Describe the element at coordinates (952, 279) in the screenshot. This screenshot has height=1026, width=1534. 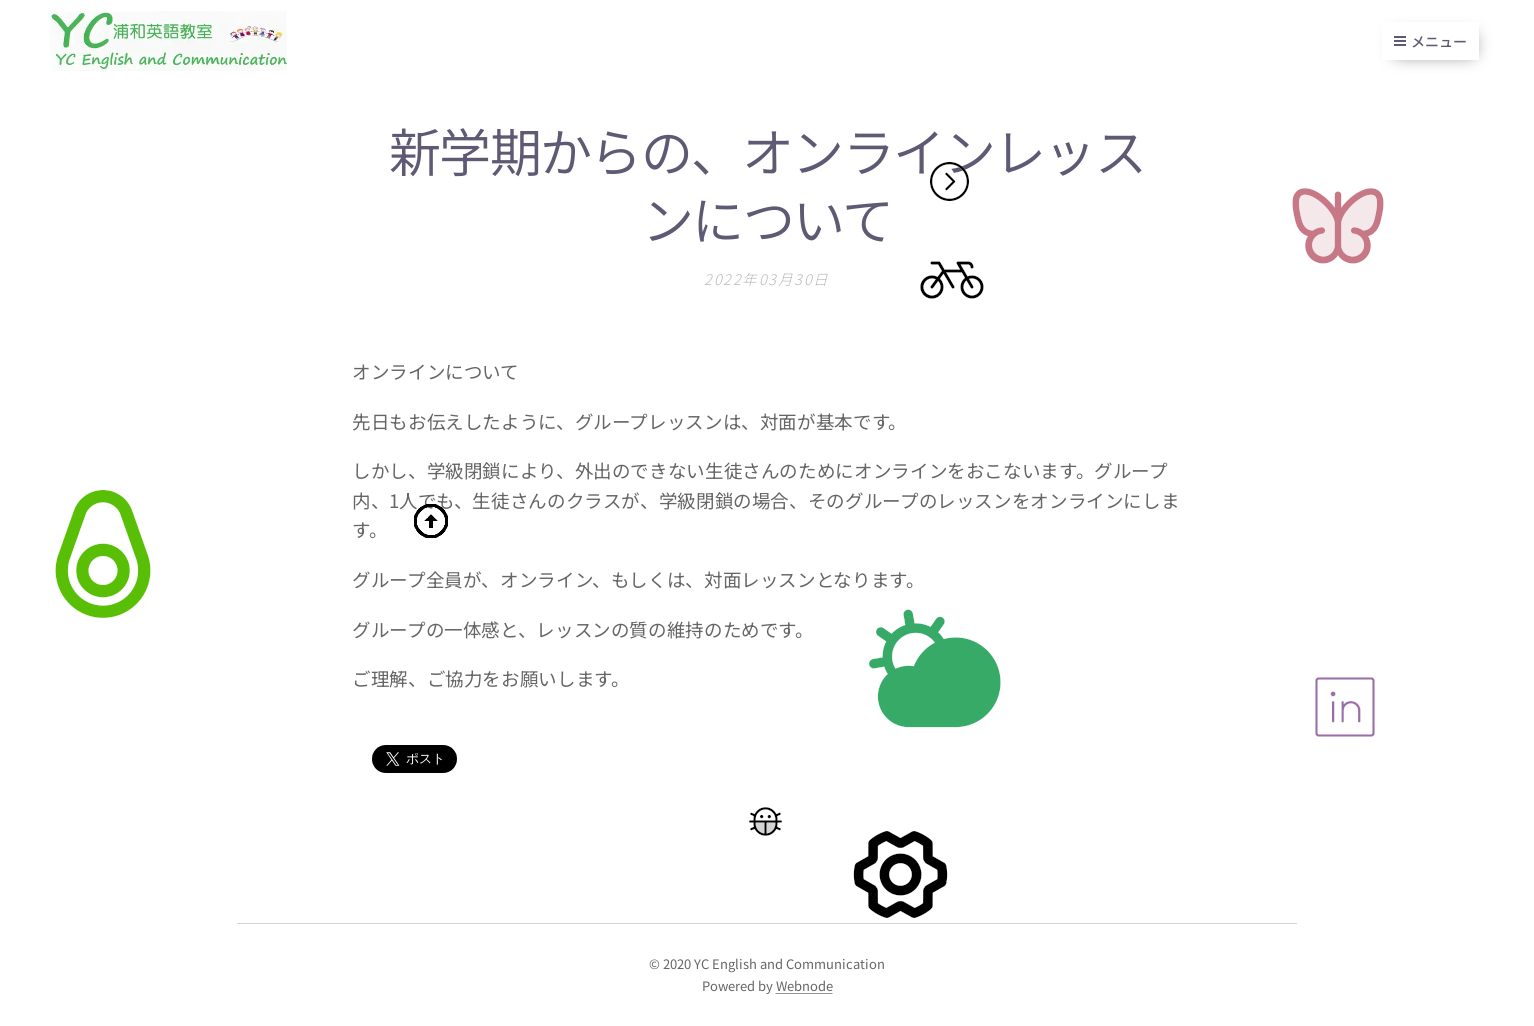
I see `access bike rental or cycling options` at that location.